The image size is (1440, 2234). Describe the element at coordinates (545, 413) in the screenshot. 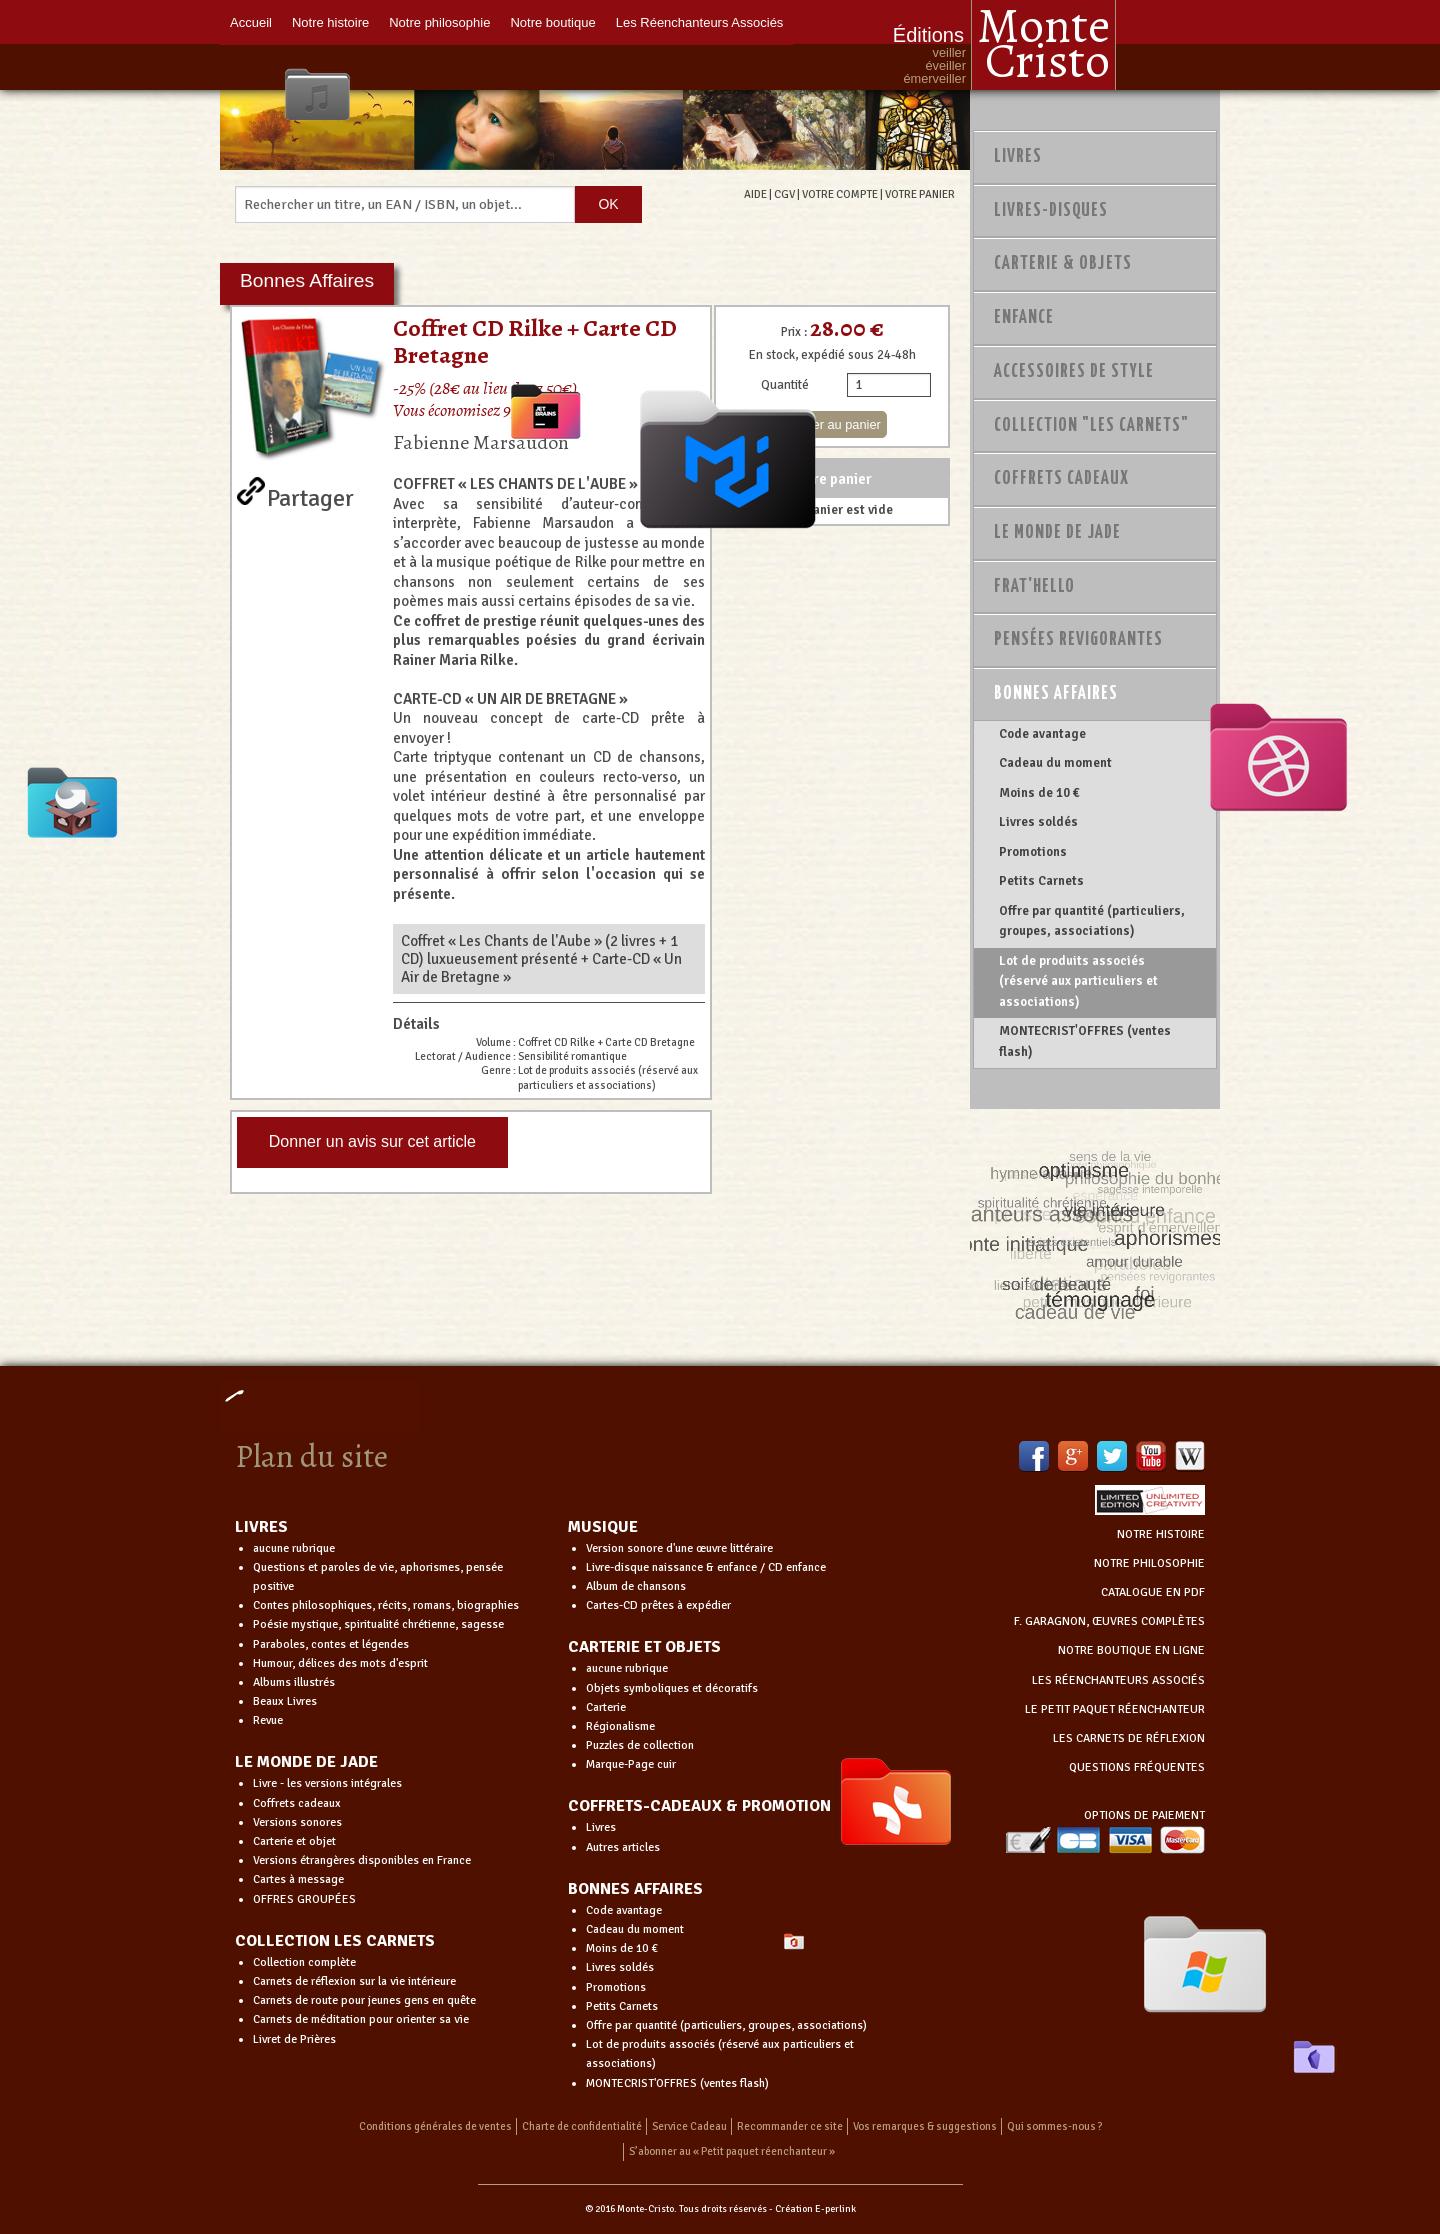

I see `open JetBrains IDE projects folder` at that location.